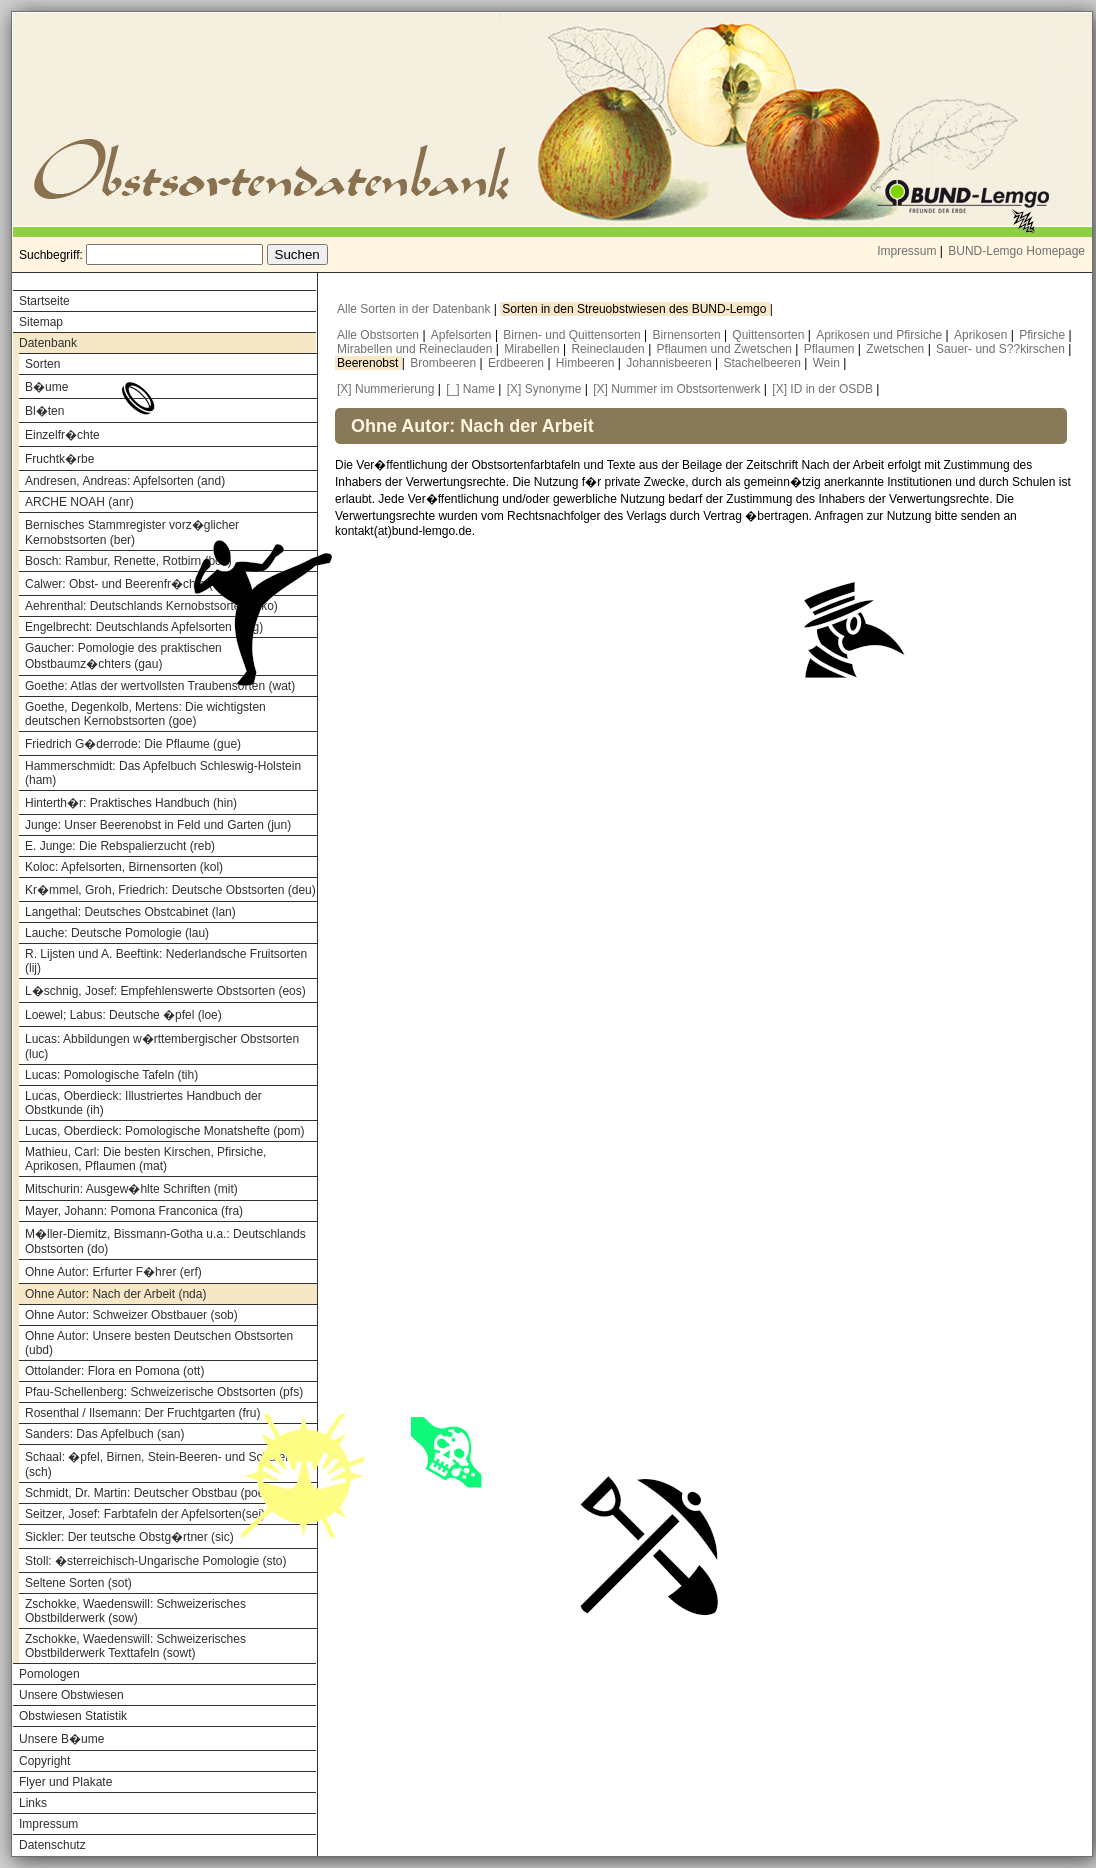 This screenshot has height=1868, width=1096. Describe the element at coordinates (1023, 221) in the screenshot. I see `indicates electrical frequency or power level` at that location.